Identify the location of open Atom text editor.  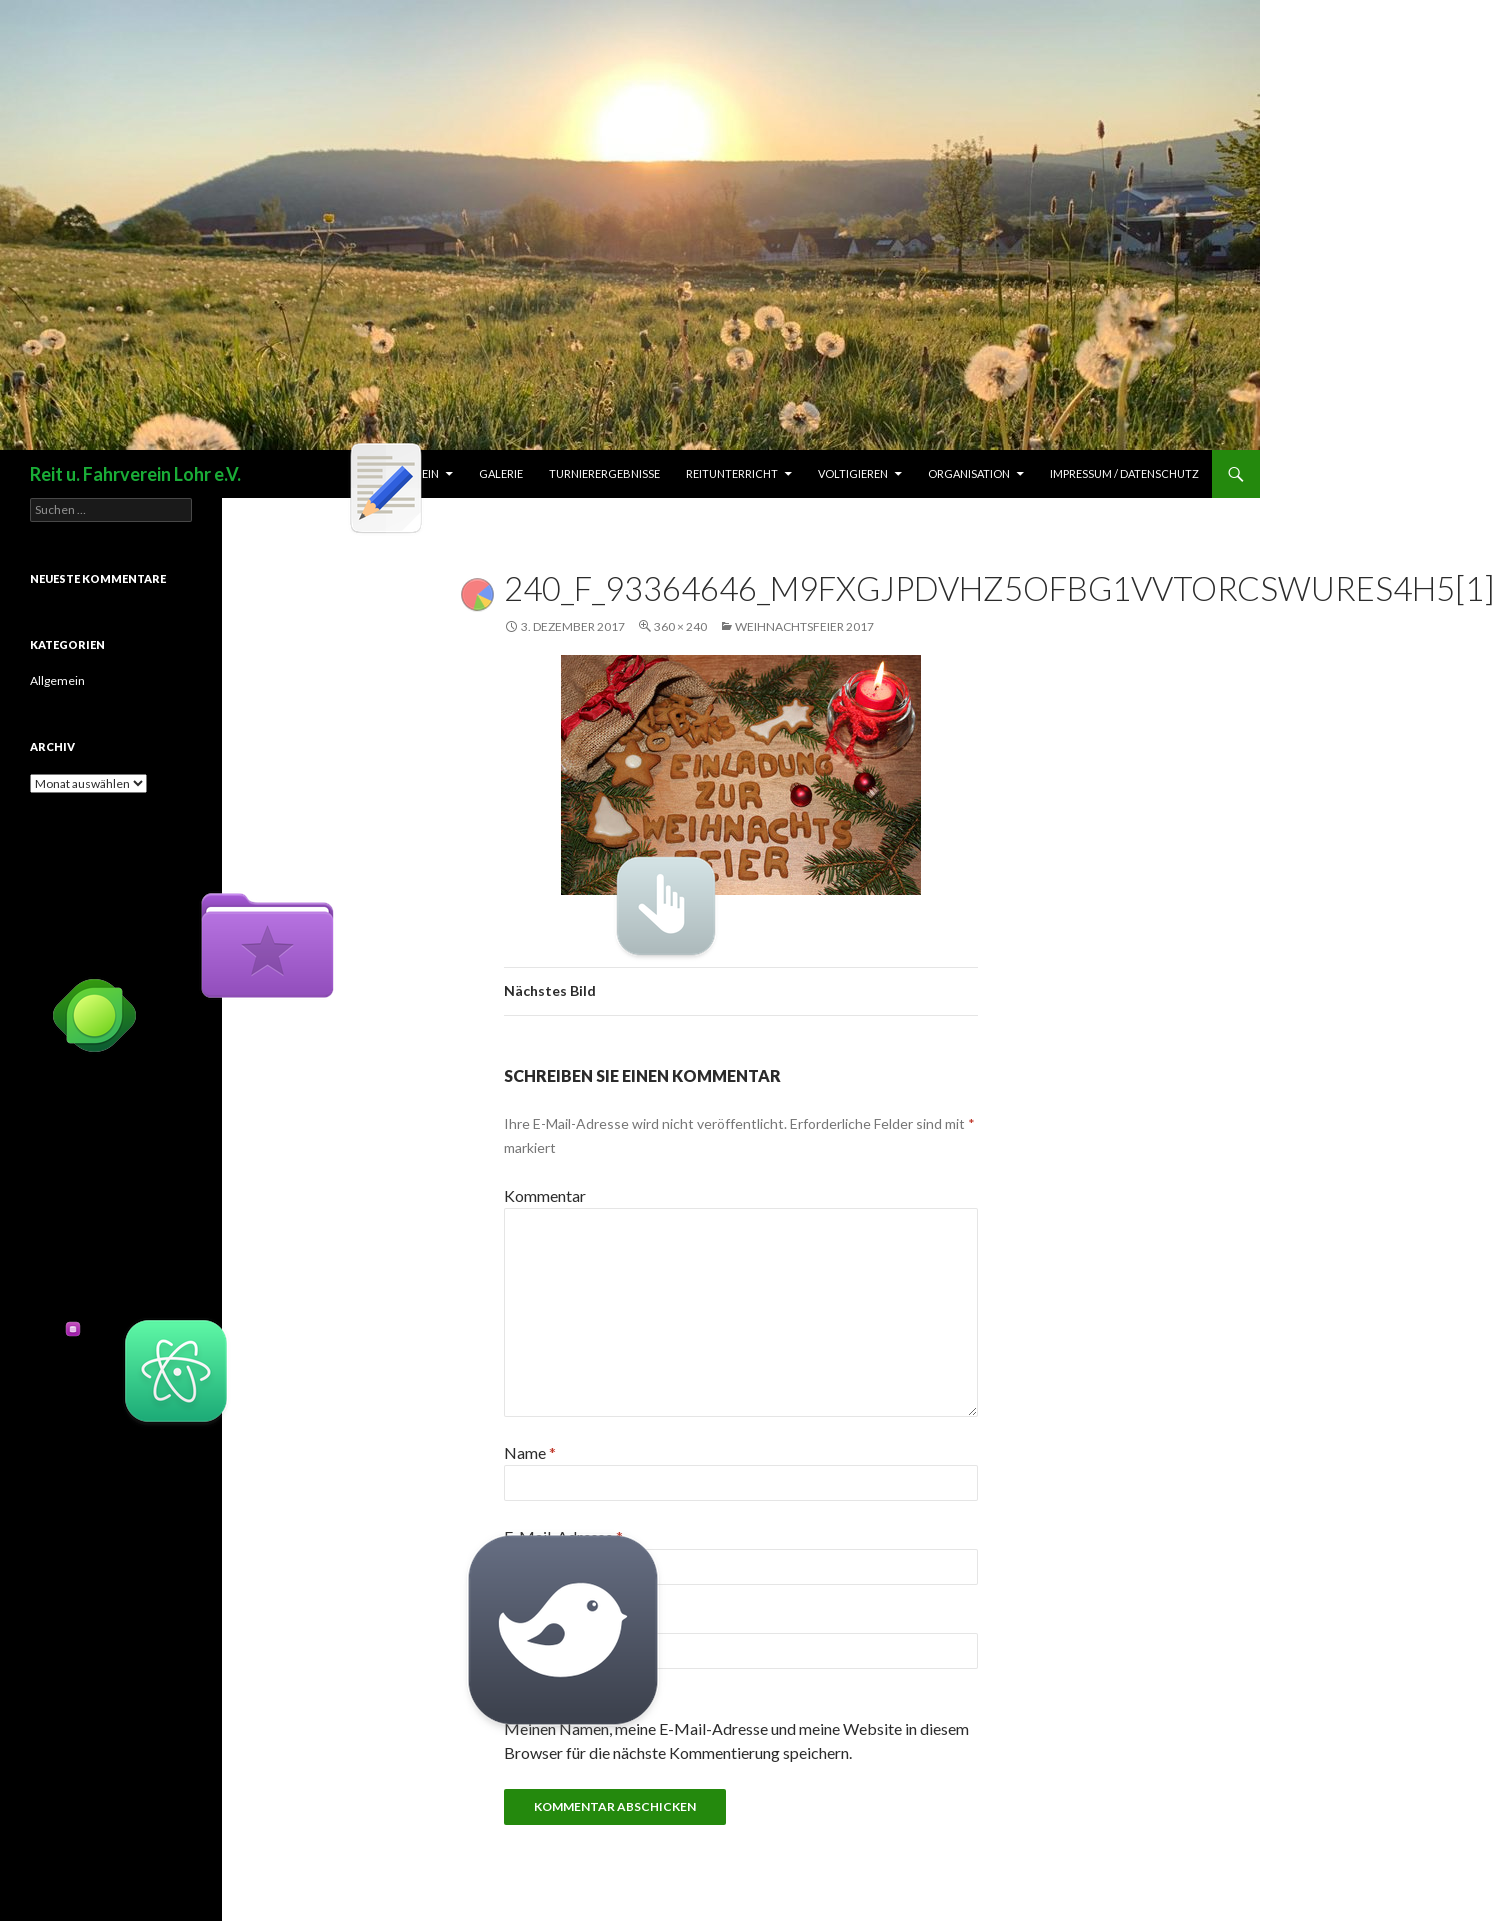
(176, 1371).